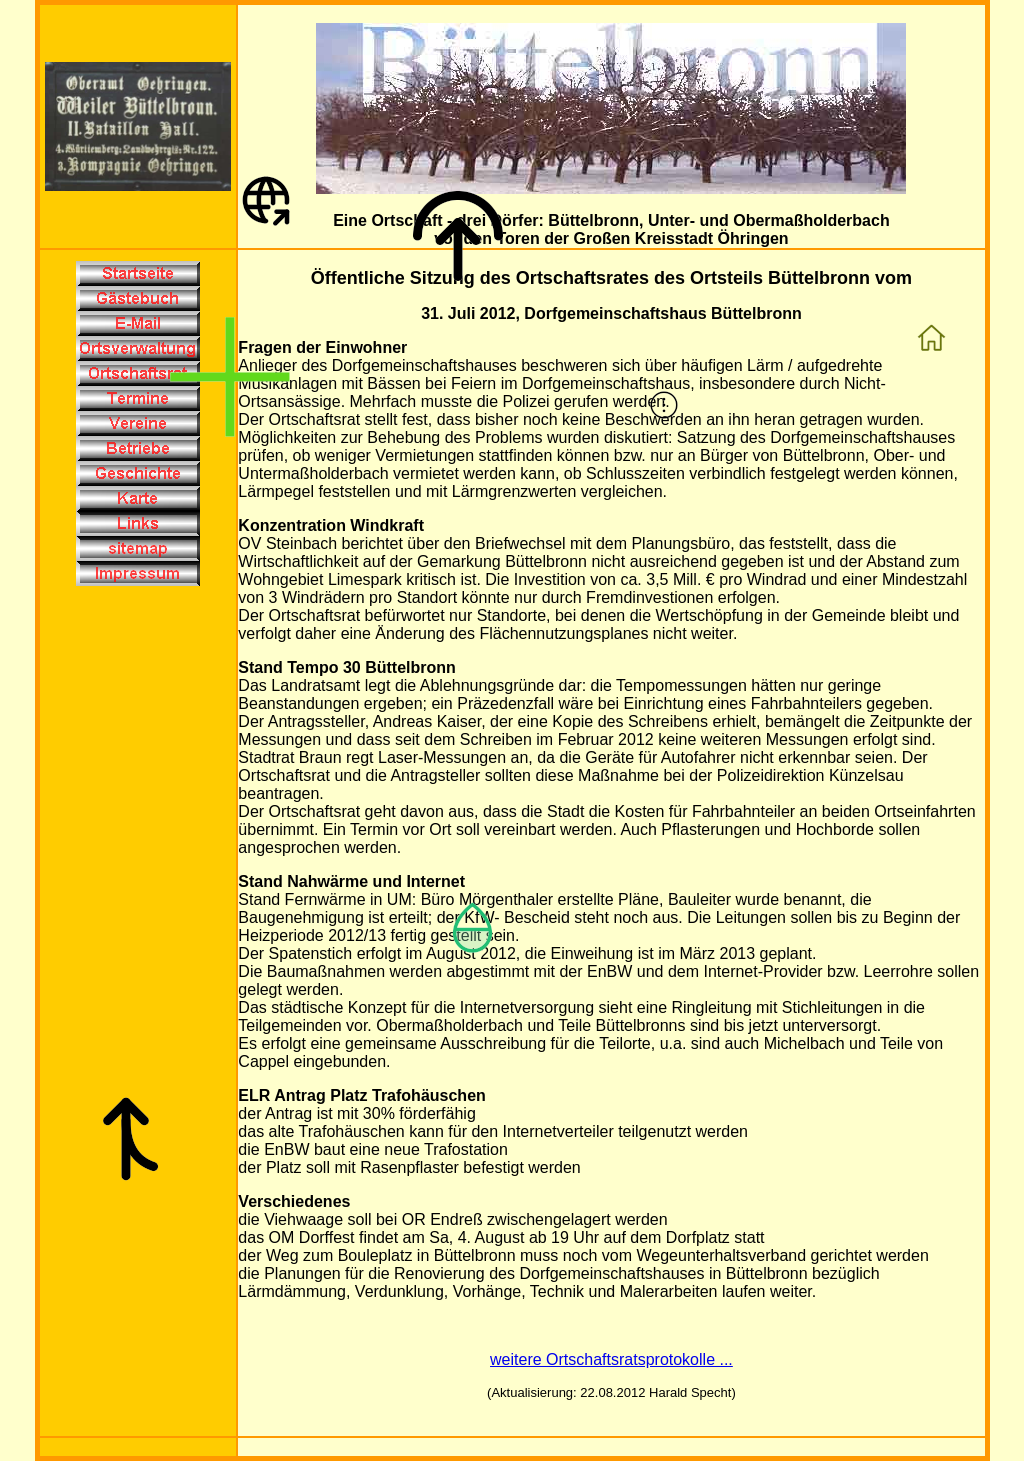 Image resolution: width=1024 pixels, height=1461 pixels. I want to click on adjust humidity or moisture level, so click(472, 929).